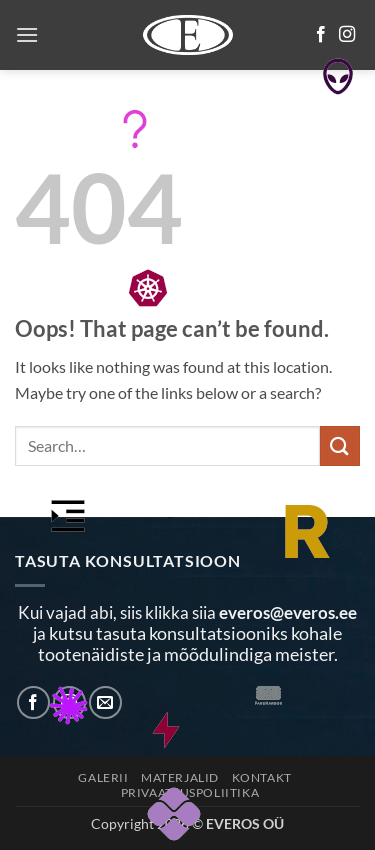  I want to click on access help or support information, so click(135, 129).